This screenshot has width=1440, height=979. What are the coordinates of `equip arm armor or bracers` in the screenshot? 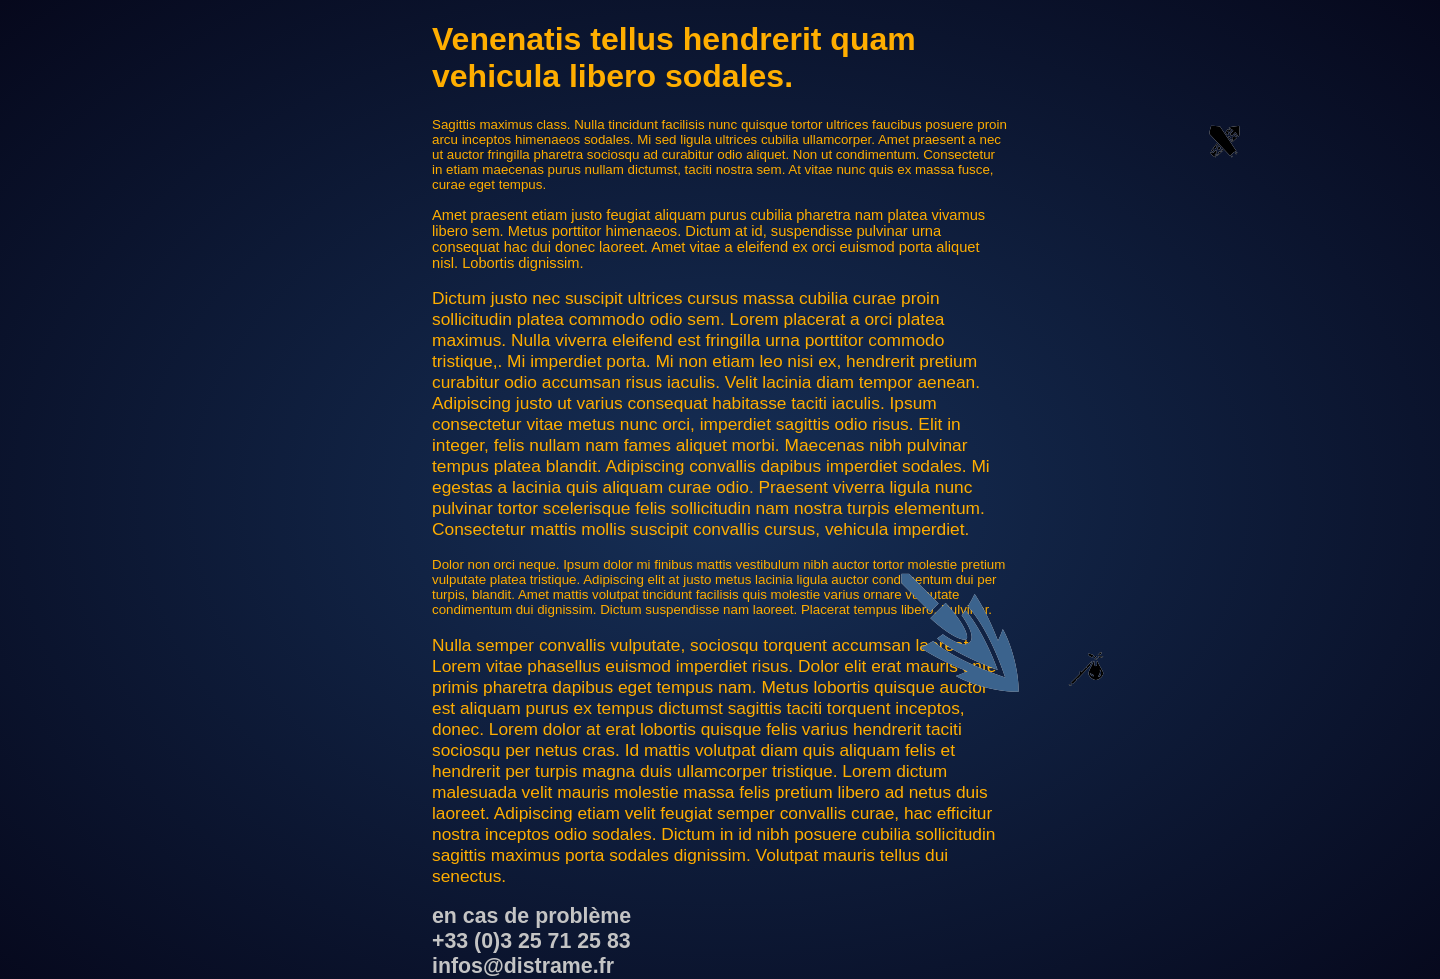 It's located at (1224, 141).